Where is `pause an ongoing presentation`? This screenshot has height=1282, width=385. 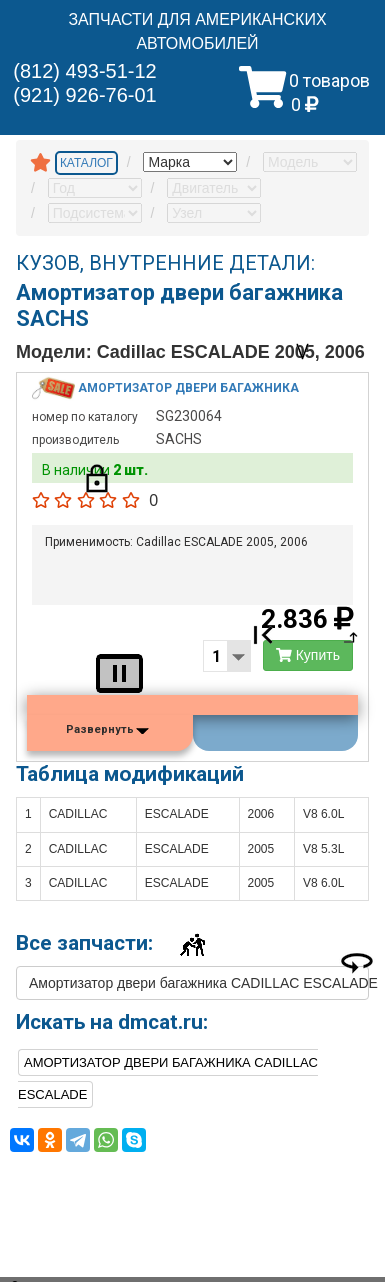 pause an ongoing presentation is located at coordinates (119, 673).